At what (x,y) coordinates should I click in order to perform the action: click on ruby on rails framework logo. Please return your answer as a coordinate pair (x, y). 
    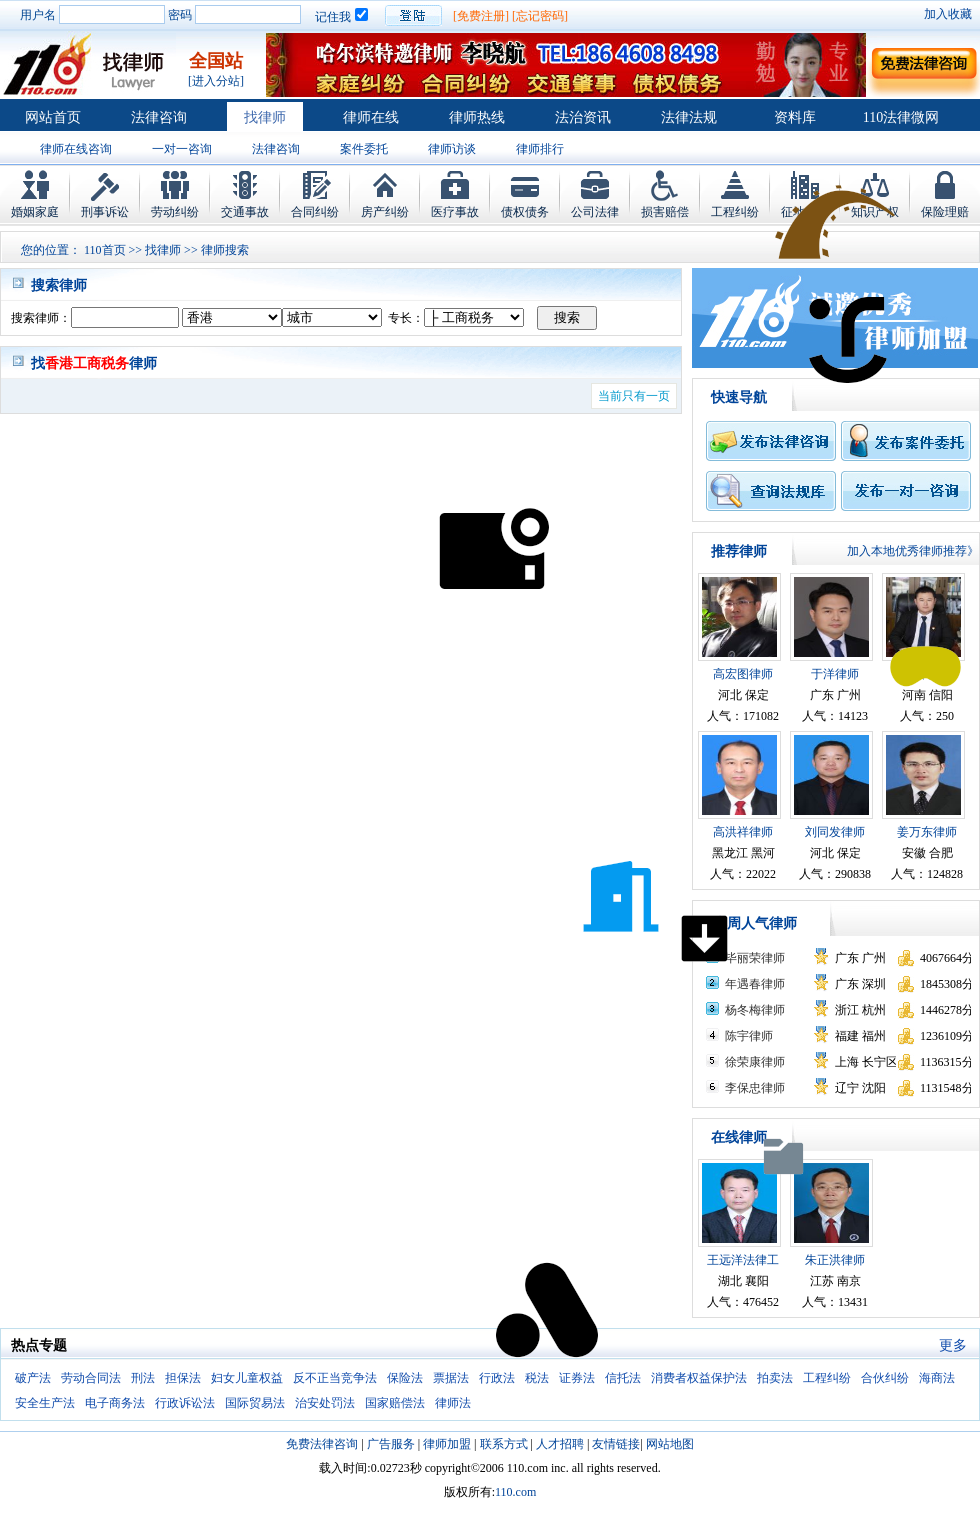
    Looking at the image, I should click on (835, 222).